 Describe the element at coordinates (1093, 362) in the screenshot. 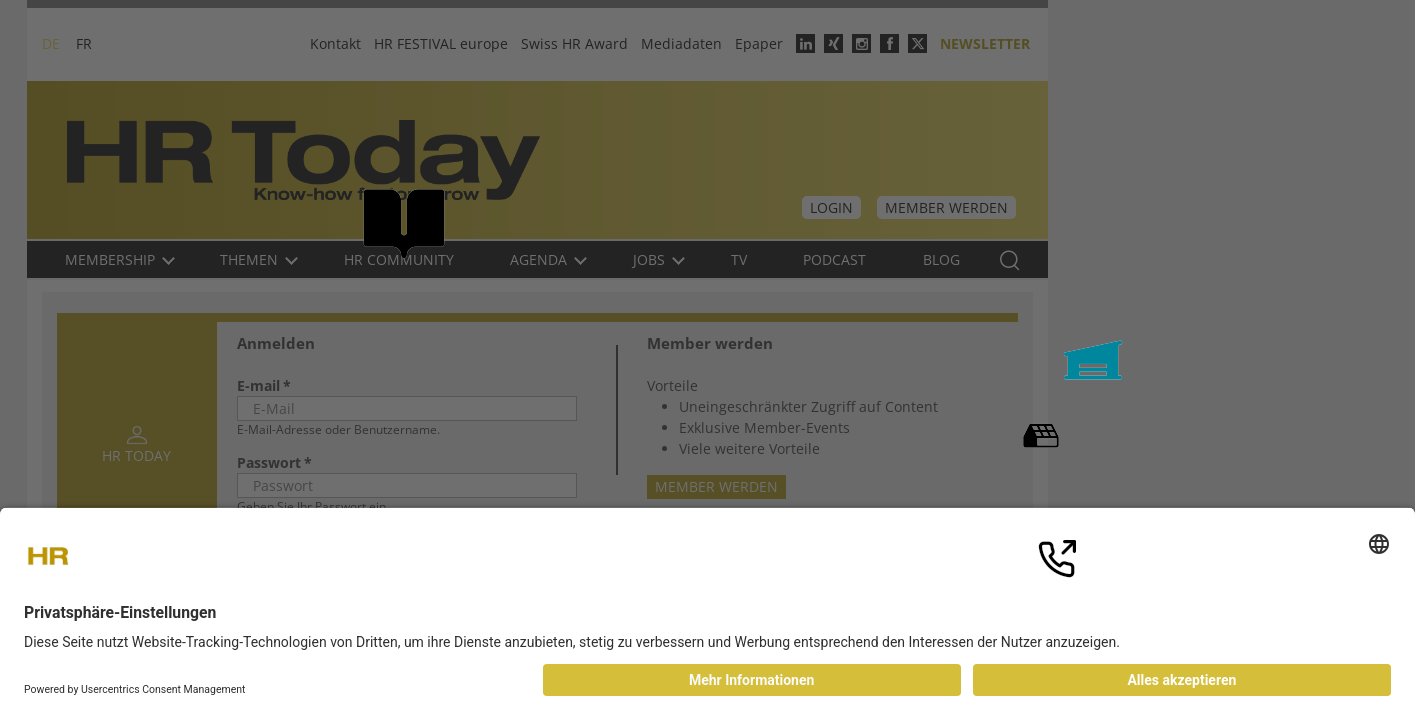

I see `access warehouse or storage inventory` at that location.